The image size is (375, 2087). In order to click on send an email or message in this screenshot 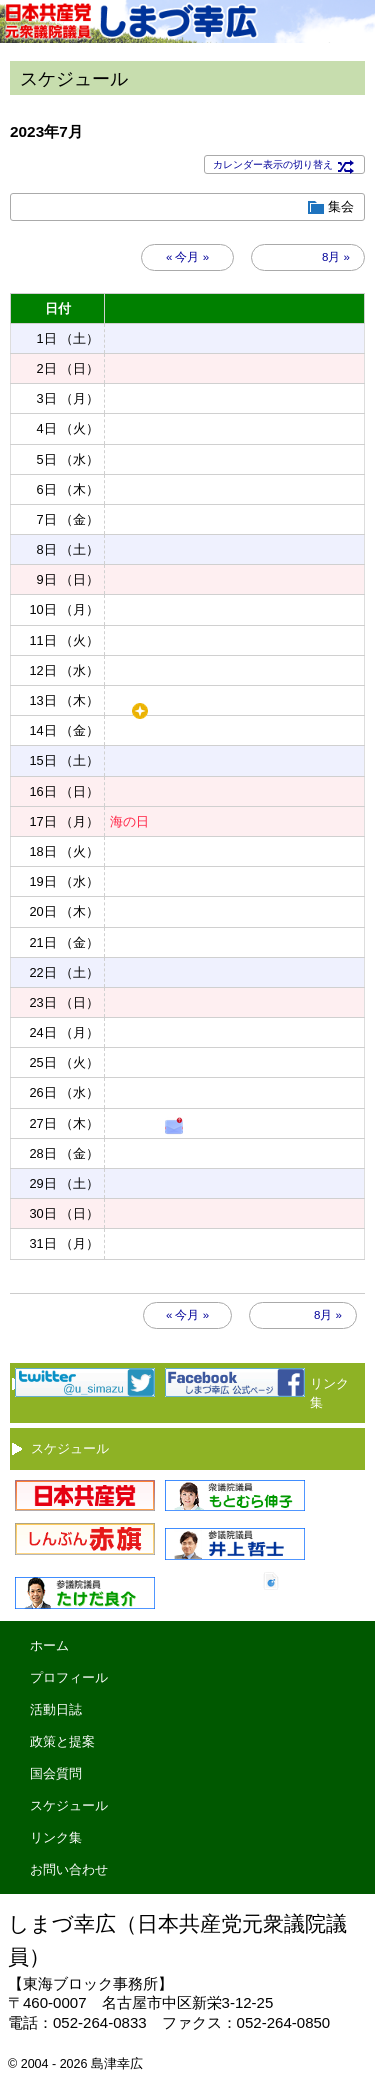, I will do `click(174, 1127)`.